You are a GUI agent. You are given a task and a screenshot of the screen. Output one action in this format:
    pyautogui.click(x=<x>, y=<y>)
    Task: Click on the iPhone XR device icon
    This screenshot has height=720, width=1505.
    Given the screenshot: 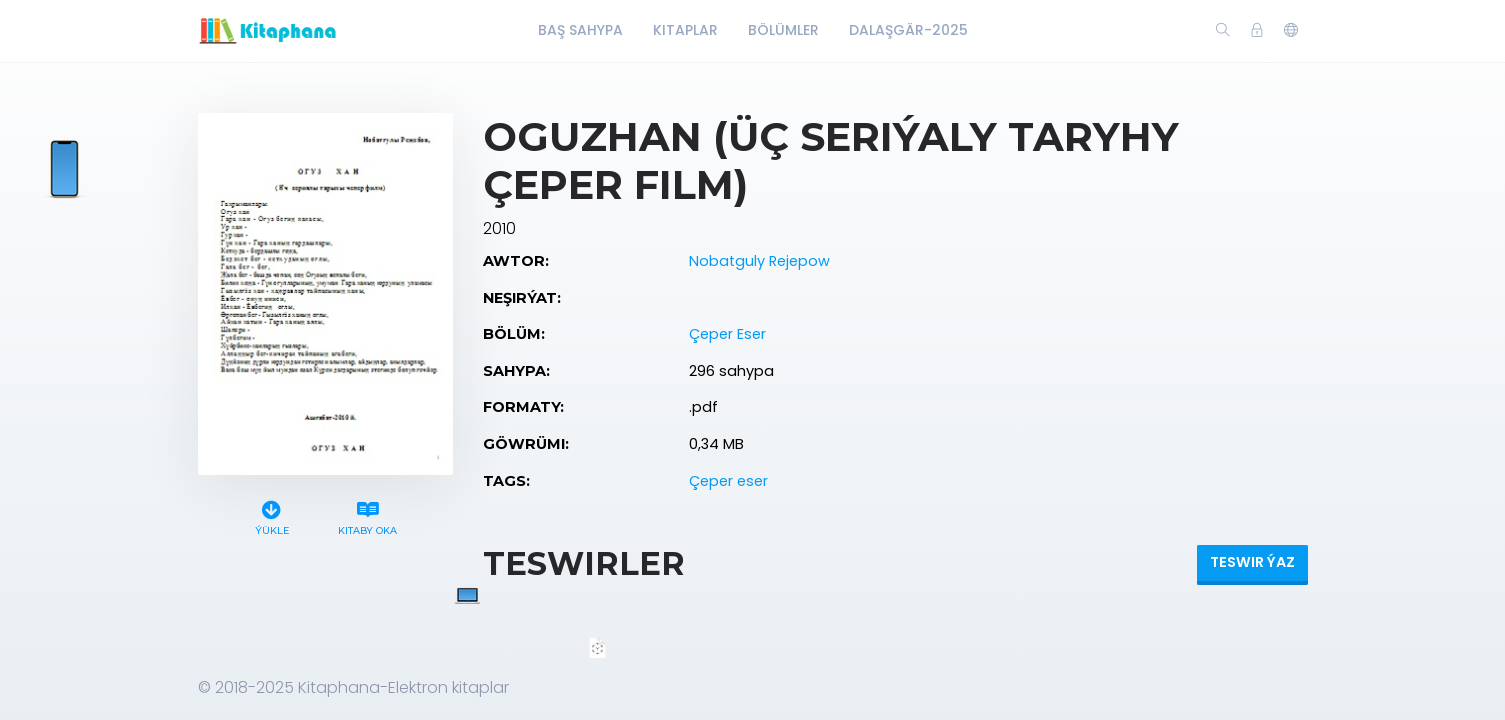 What is the action you would take?
    pyautogui.click(x=64, y=169)
    